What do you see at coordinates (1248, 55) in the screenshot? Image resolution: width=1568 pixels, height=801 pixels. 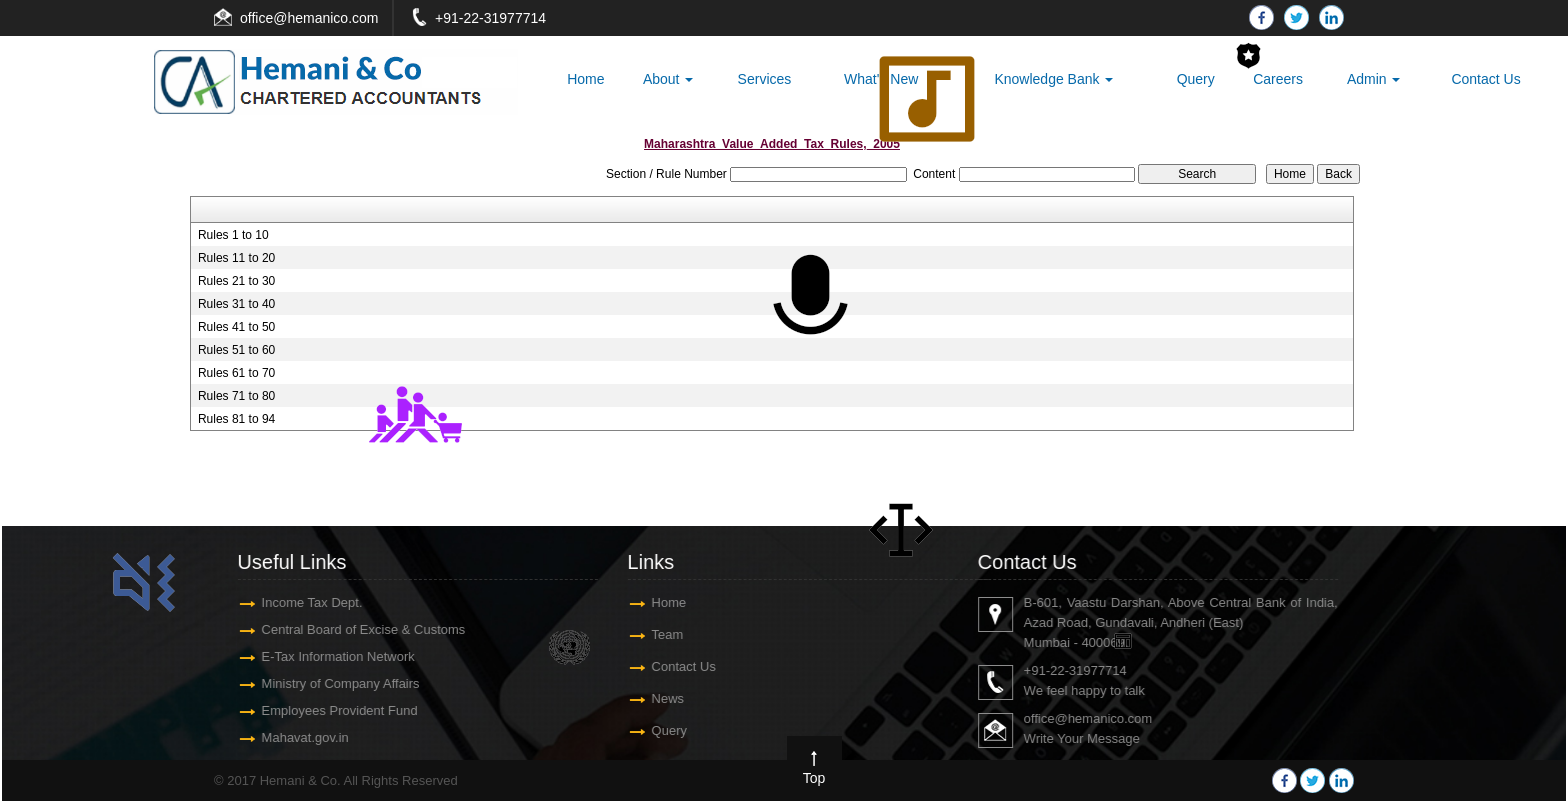 I see `indicates law enforcement or security-related content` at bounding box center [1248, 55].